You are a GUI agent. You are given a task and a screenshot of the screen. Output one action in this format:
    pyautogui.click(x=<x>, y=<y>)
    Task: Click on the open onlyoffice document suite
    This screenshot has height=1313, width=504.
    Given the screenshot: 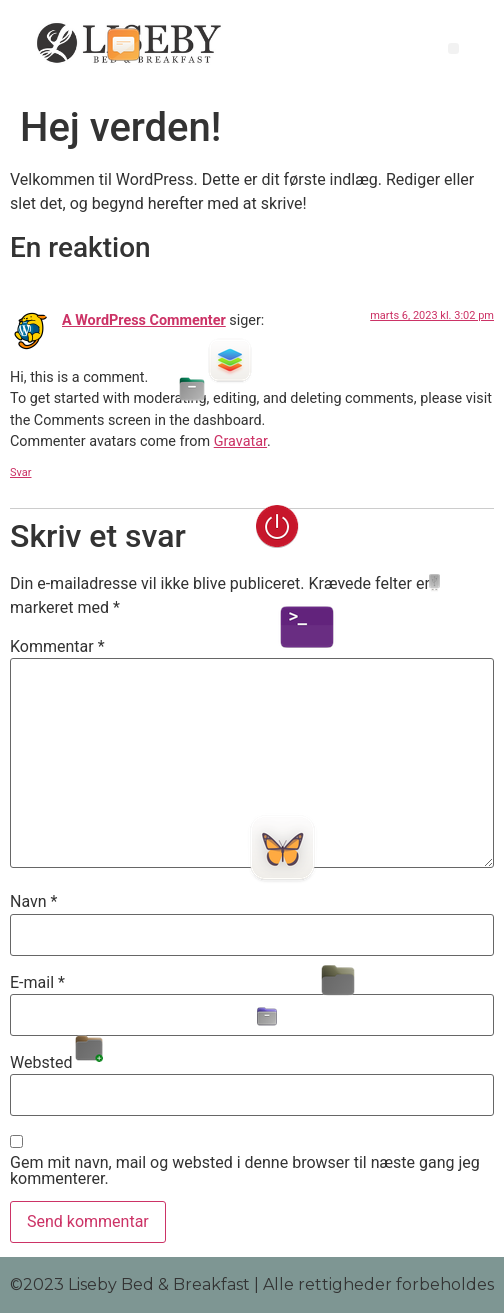 What is the action you would take?
    pyautogui.click(x=230, y=360)
    